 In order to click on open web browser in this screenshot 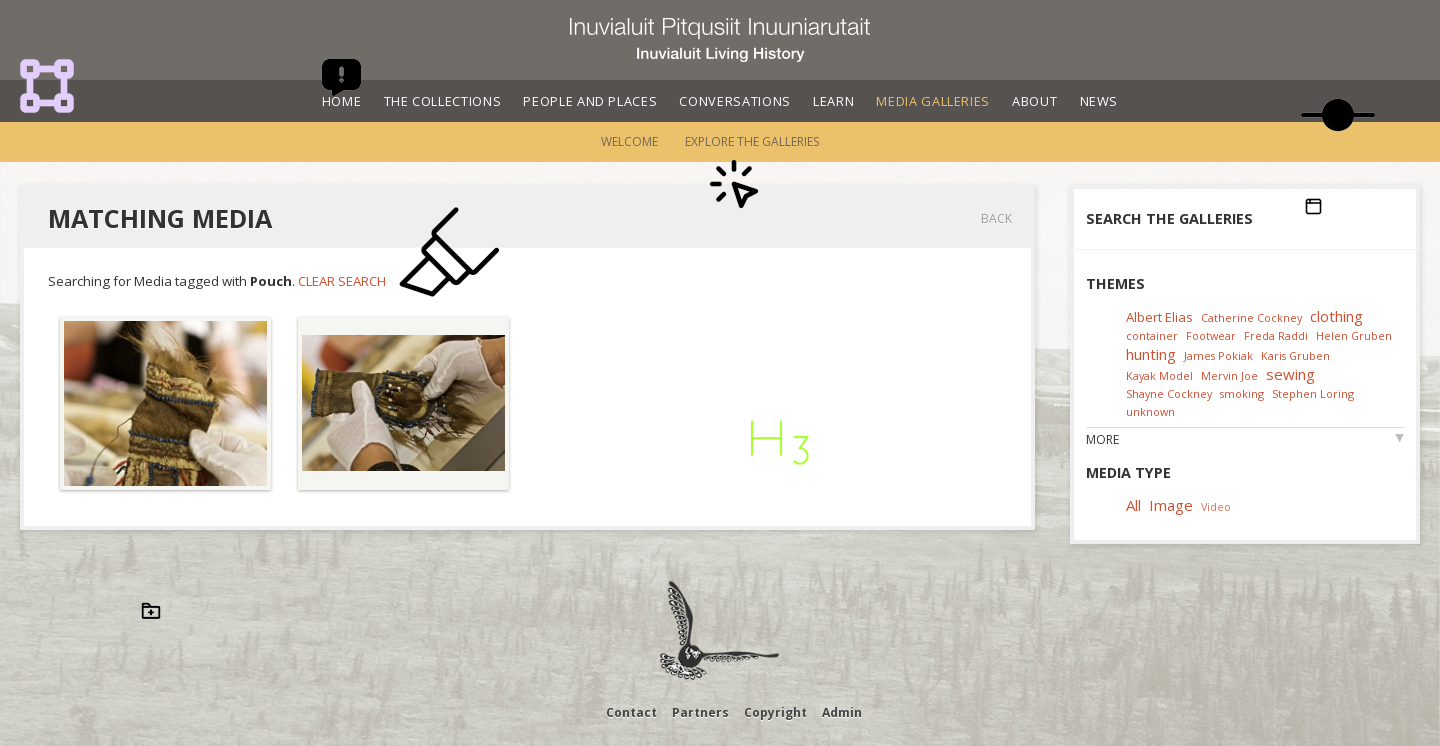, I will do `click(1313, 206)`.